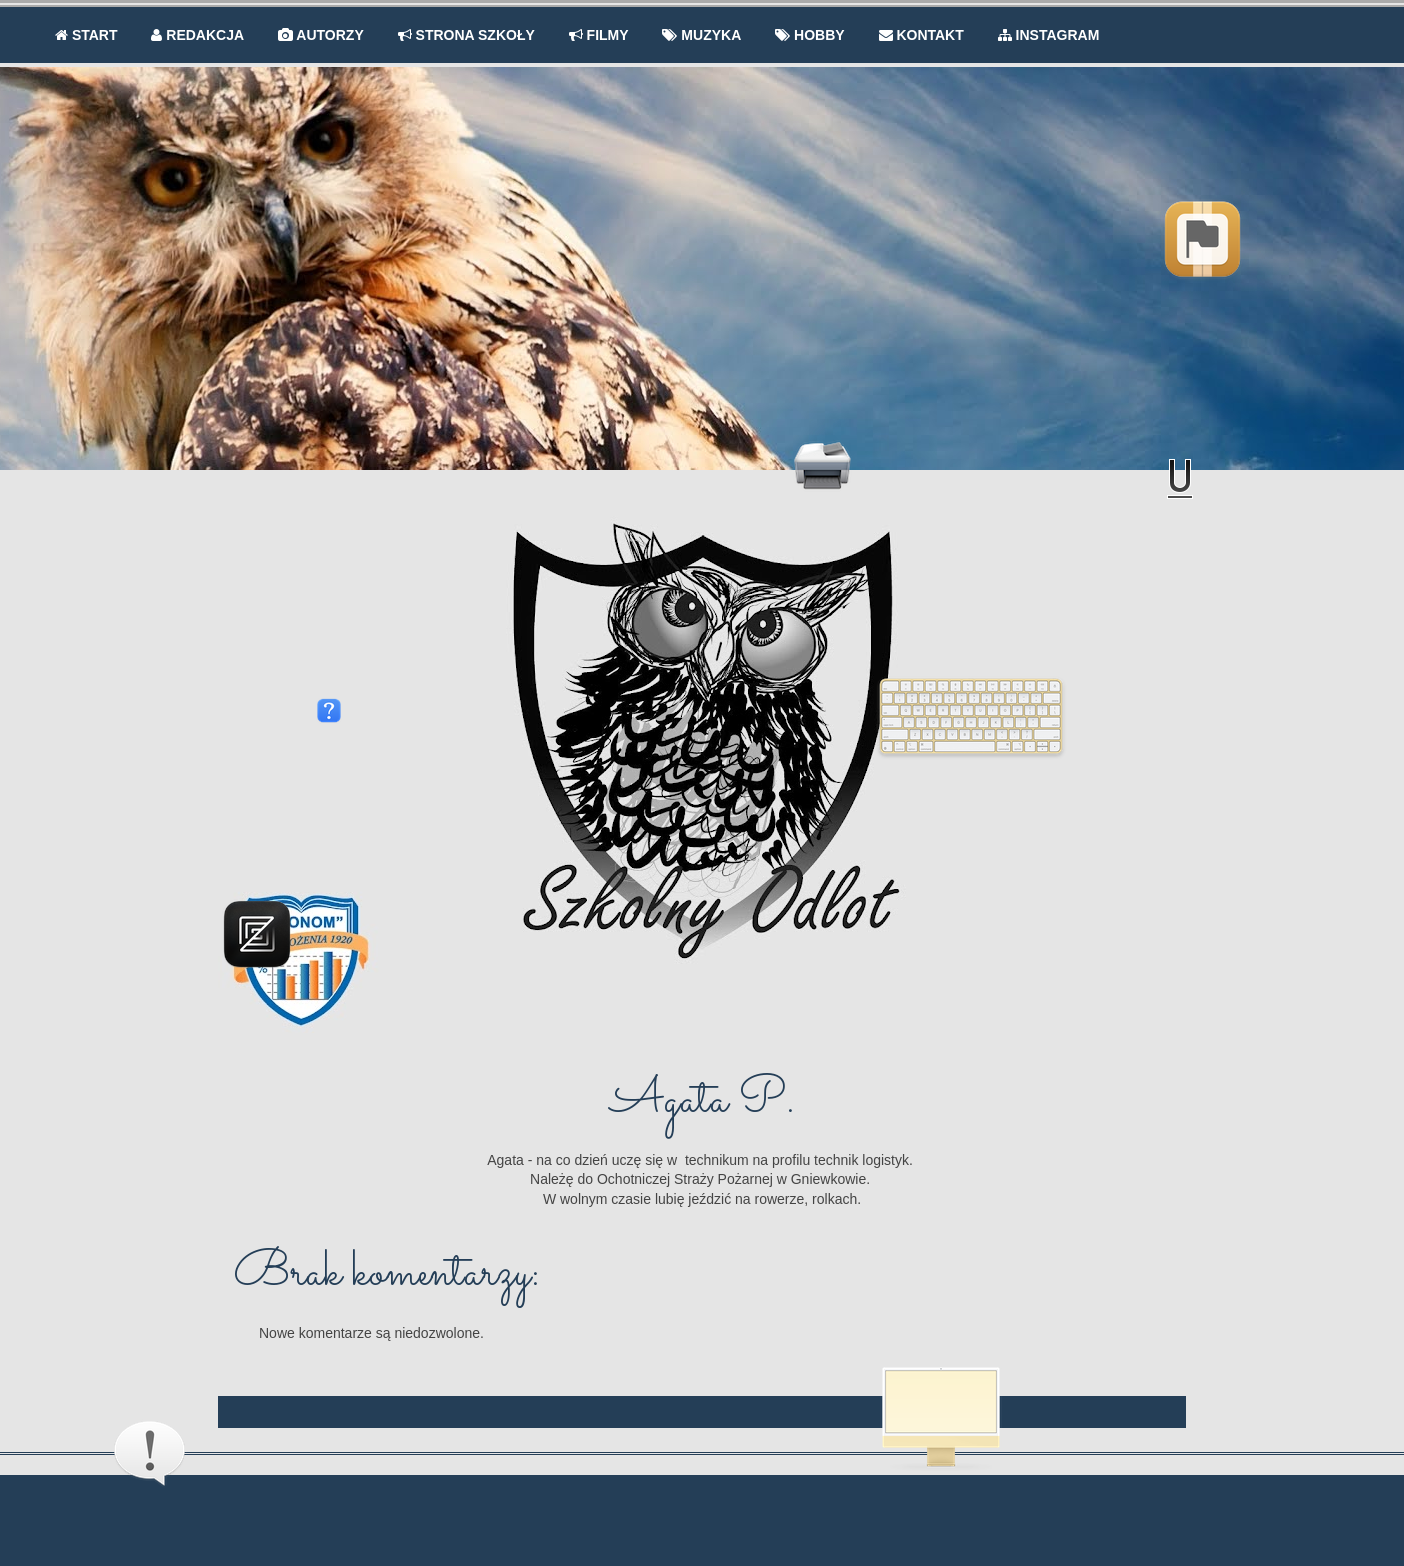  What do you see at coordinates (822, 465) in the screenshot?
I see `browse network printers via SMB protocol` at bounding box center [822, 465].